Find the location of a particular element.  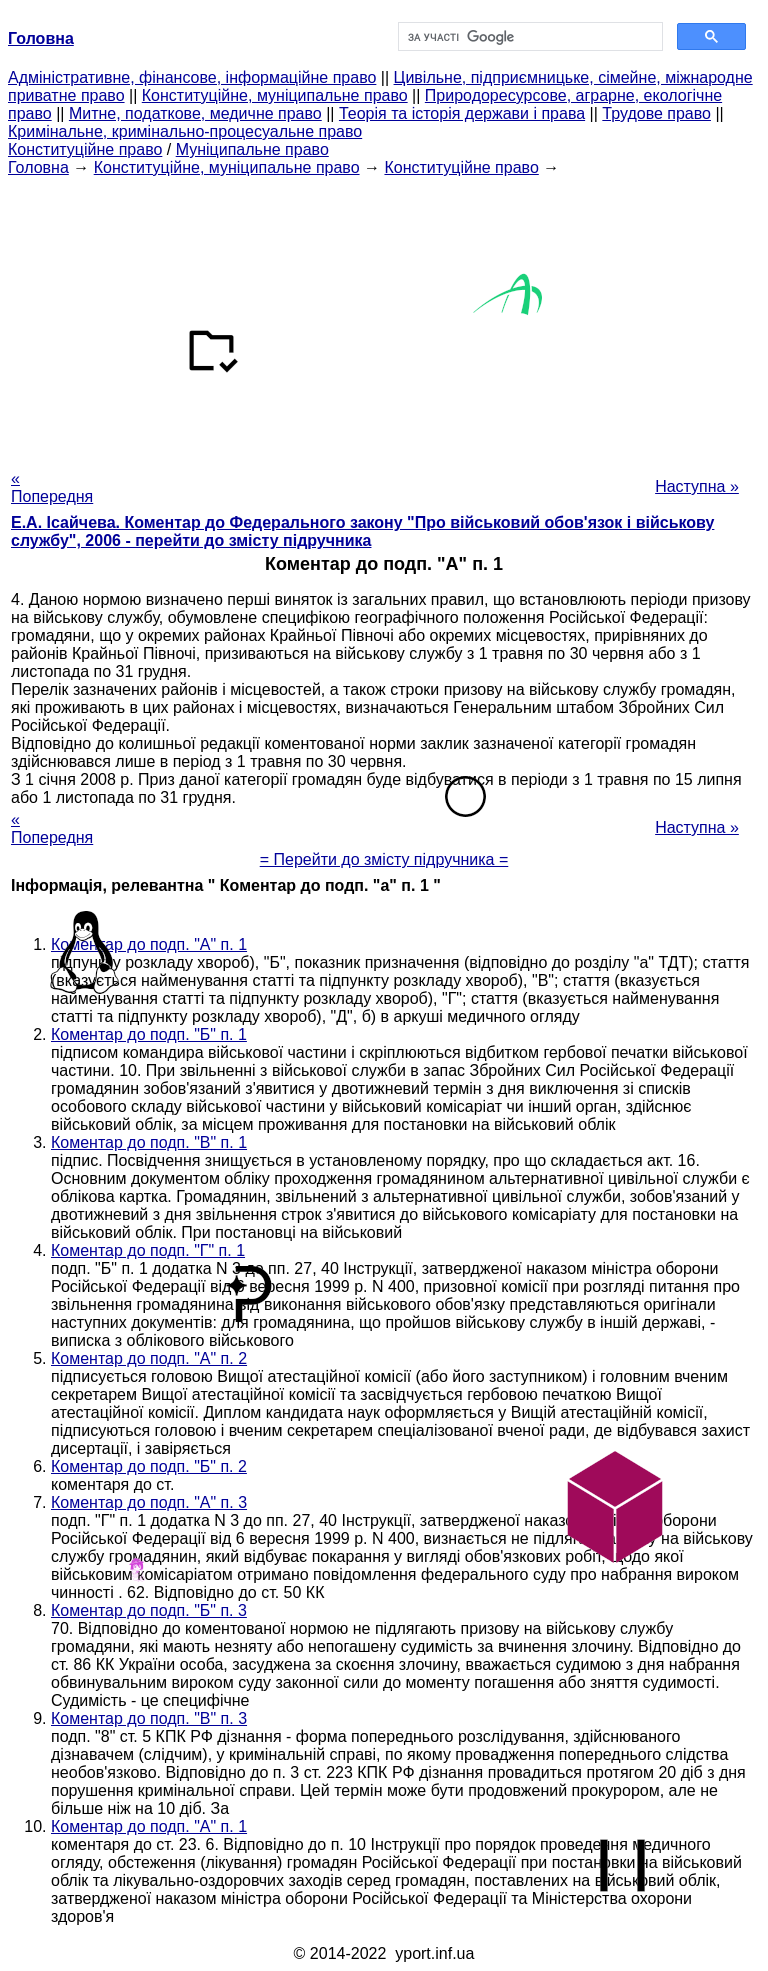

linux operating system logo is located at coordinates (84, 952).